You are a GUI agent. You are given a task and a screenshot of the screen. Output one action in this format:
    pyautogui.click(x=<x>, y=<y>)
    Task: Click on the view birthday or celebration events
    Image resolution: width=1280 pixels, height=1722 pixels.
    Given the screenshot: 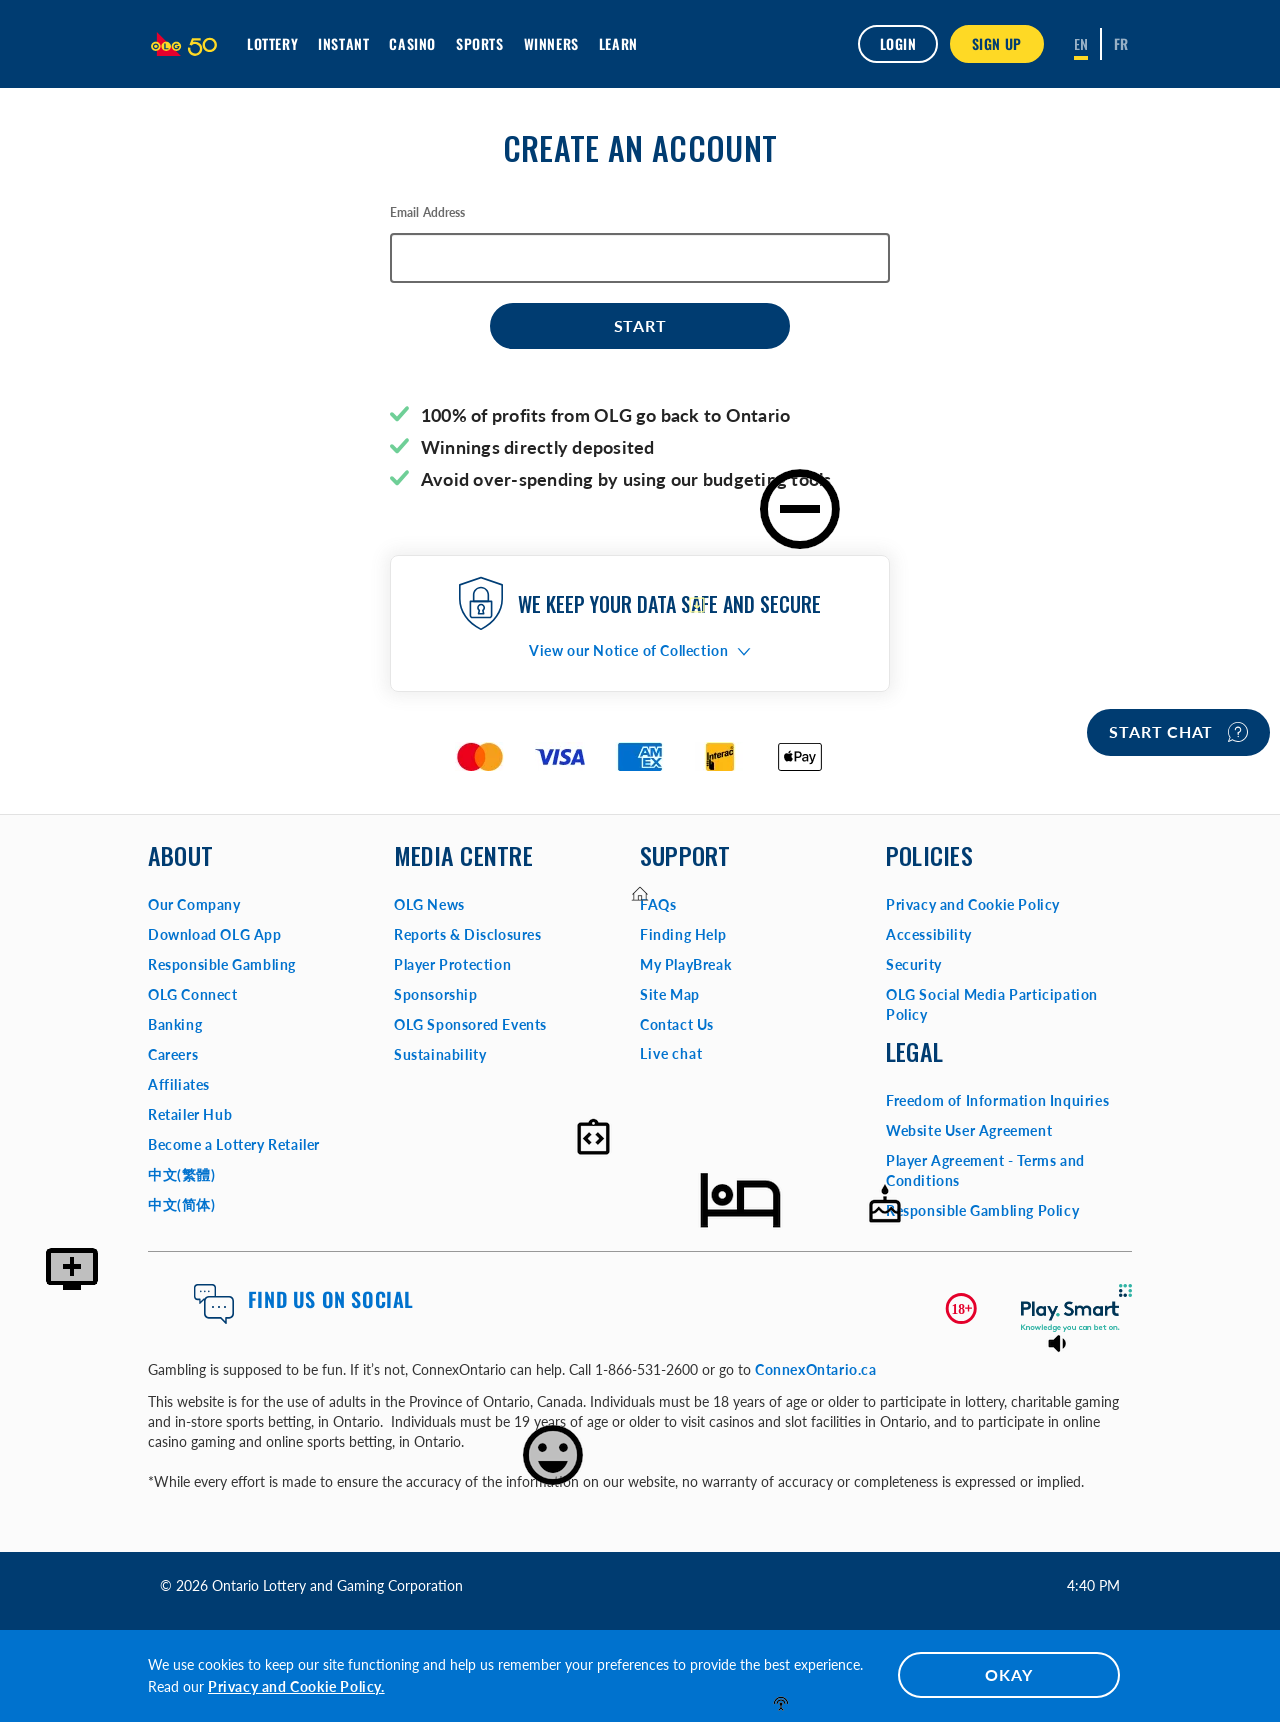 What is the action you would take?
    pyautogui.click(x=885, y=1205)
    